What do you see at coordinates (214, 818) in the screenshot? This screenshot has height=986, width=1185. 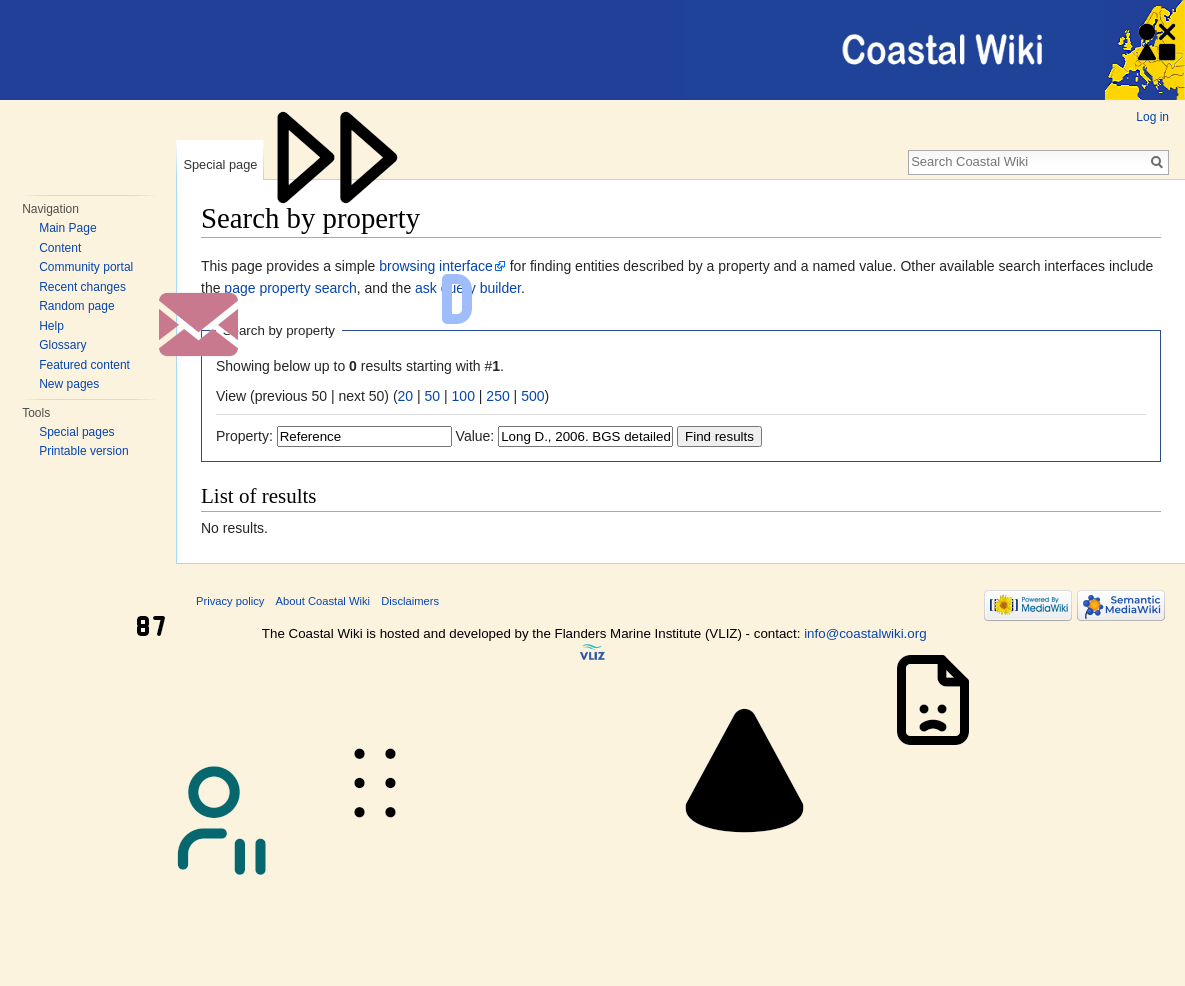 I see `pause or temporarily suspend a user account` at bounding box center [214, 818].